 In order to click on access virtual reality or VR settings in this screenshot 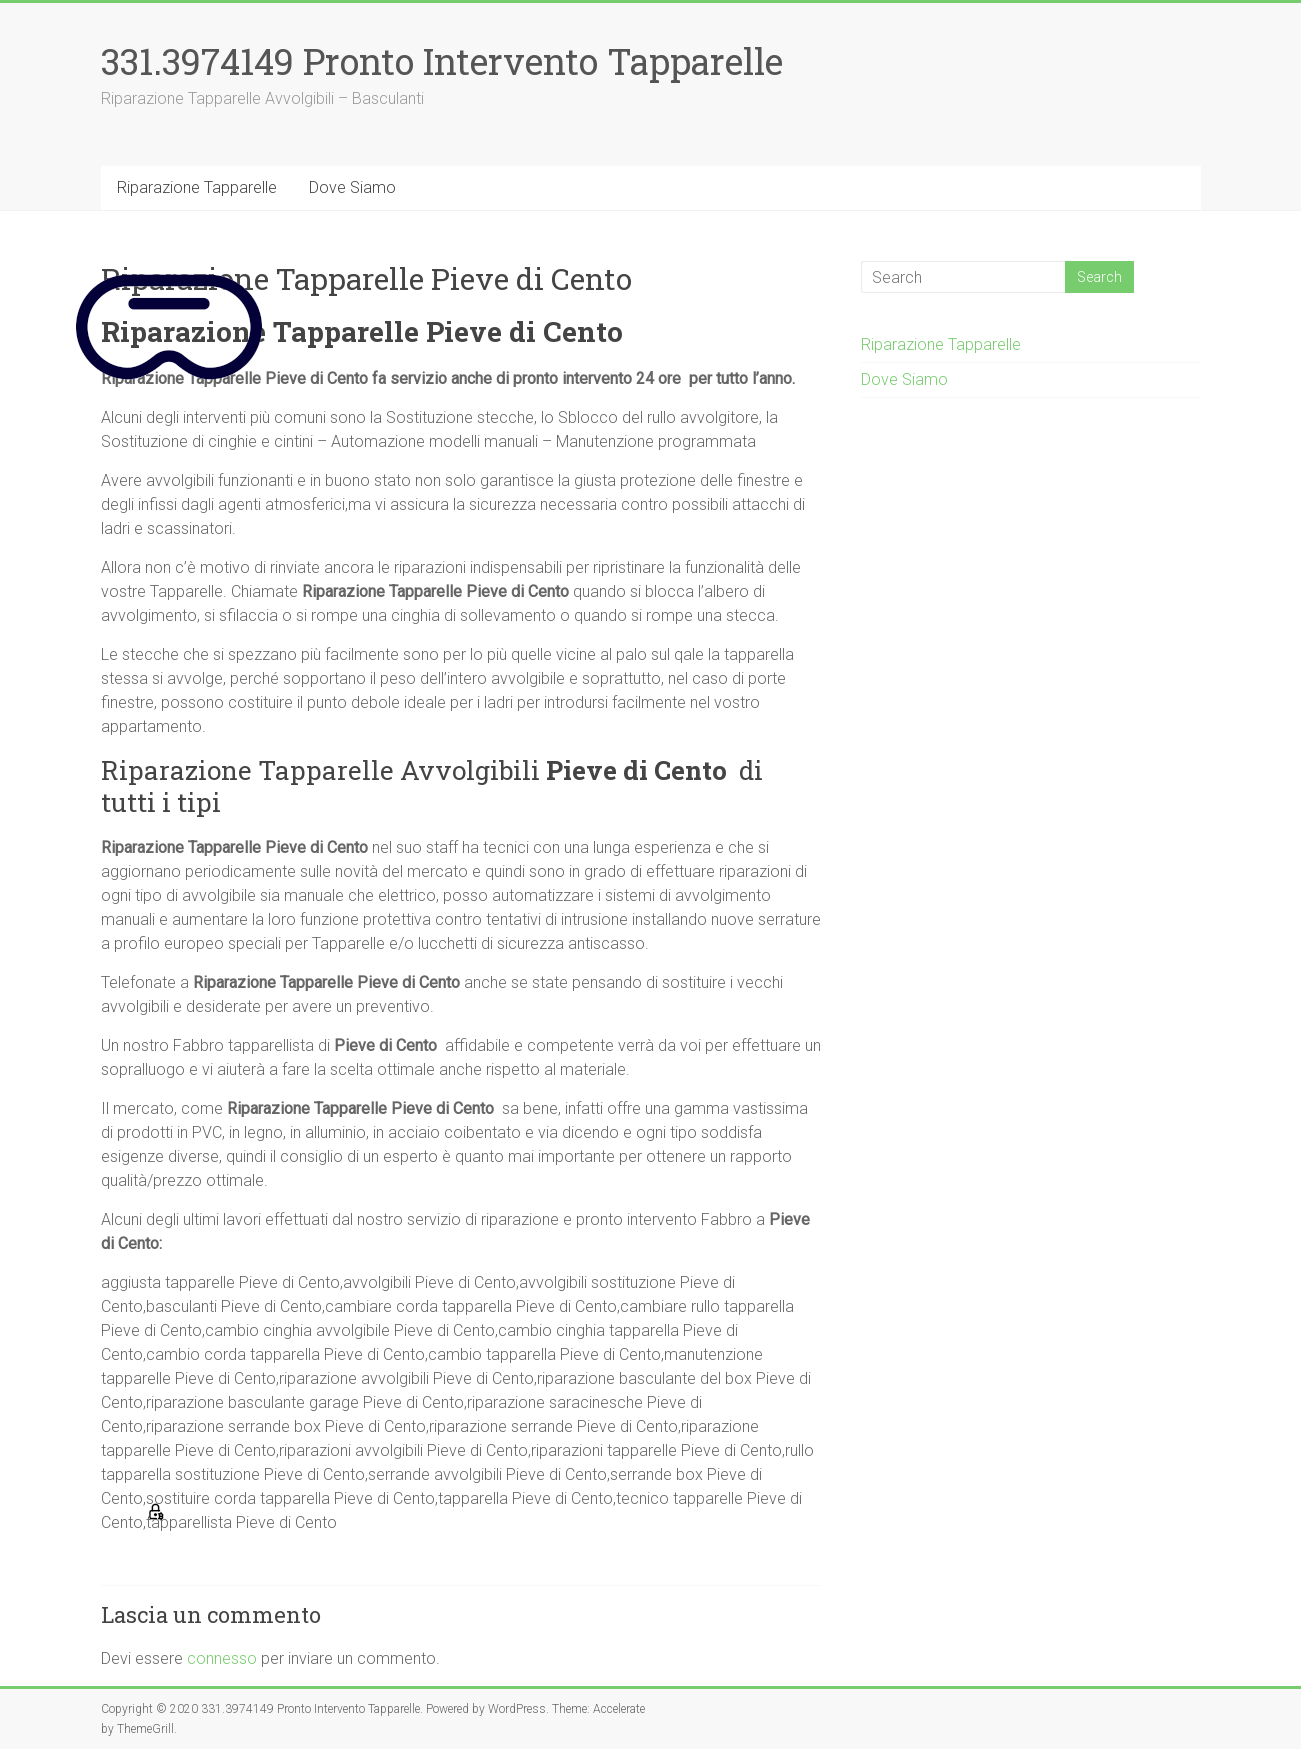, I will do `click(169, 327)`.